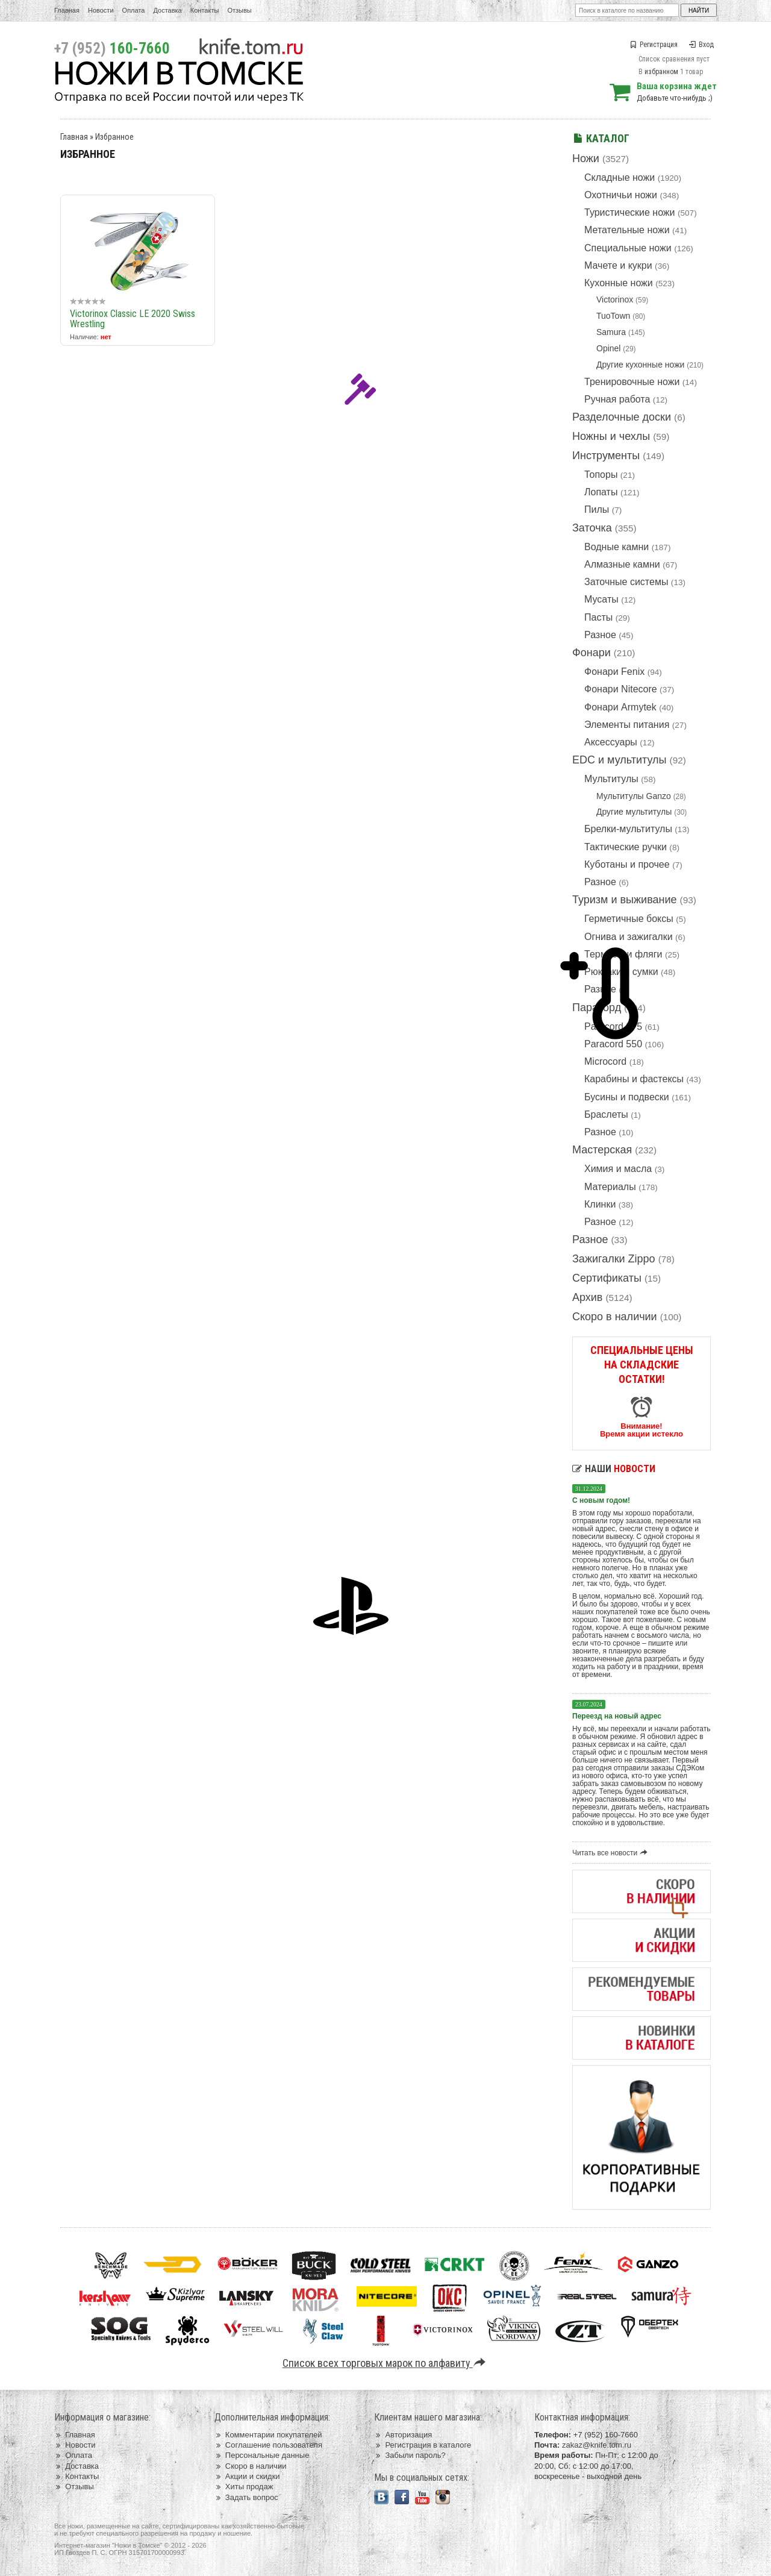 The image size is (771, 2576). What do you see at coordinates (359, 390) in the screenshot?
I see `access legal or court-related information` at bounding box center [359, 390].